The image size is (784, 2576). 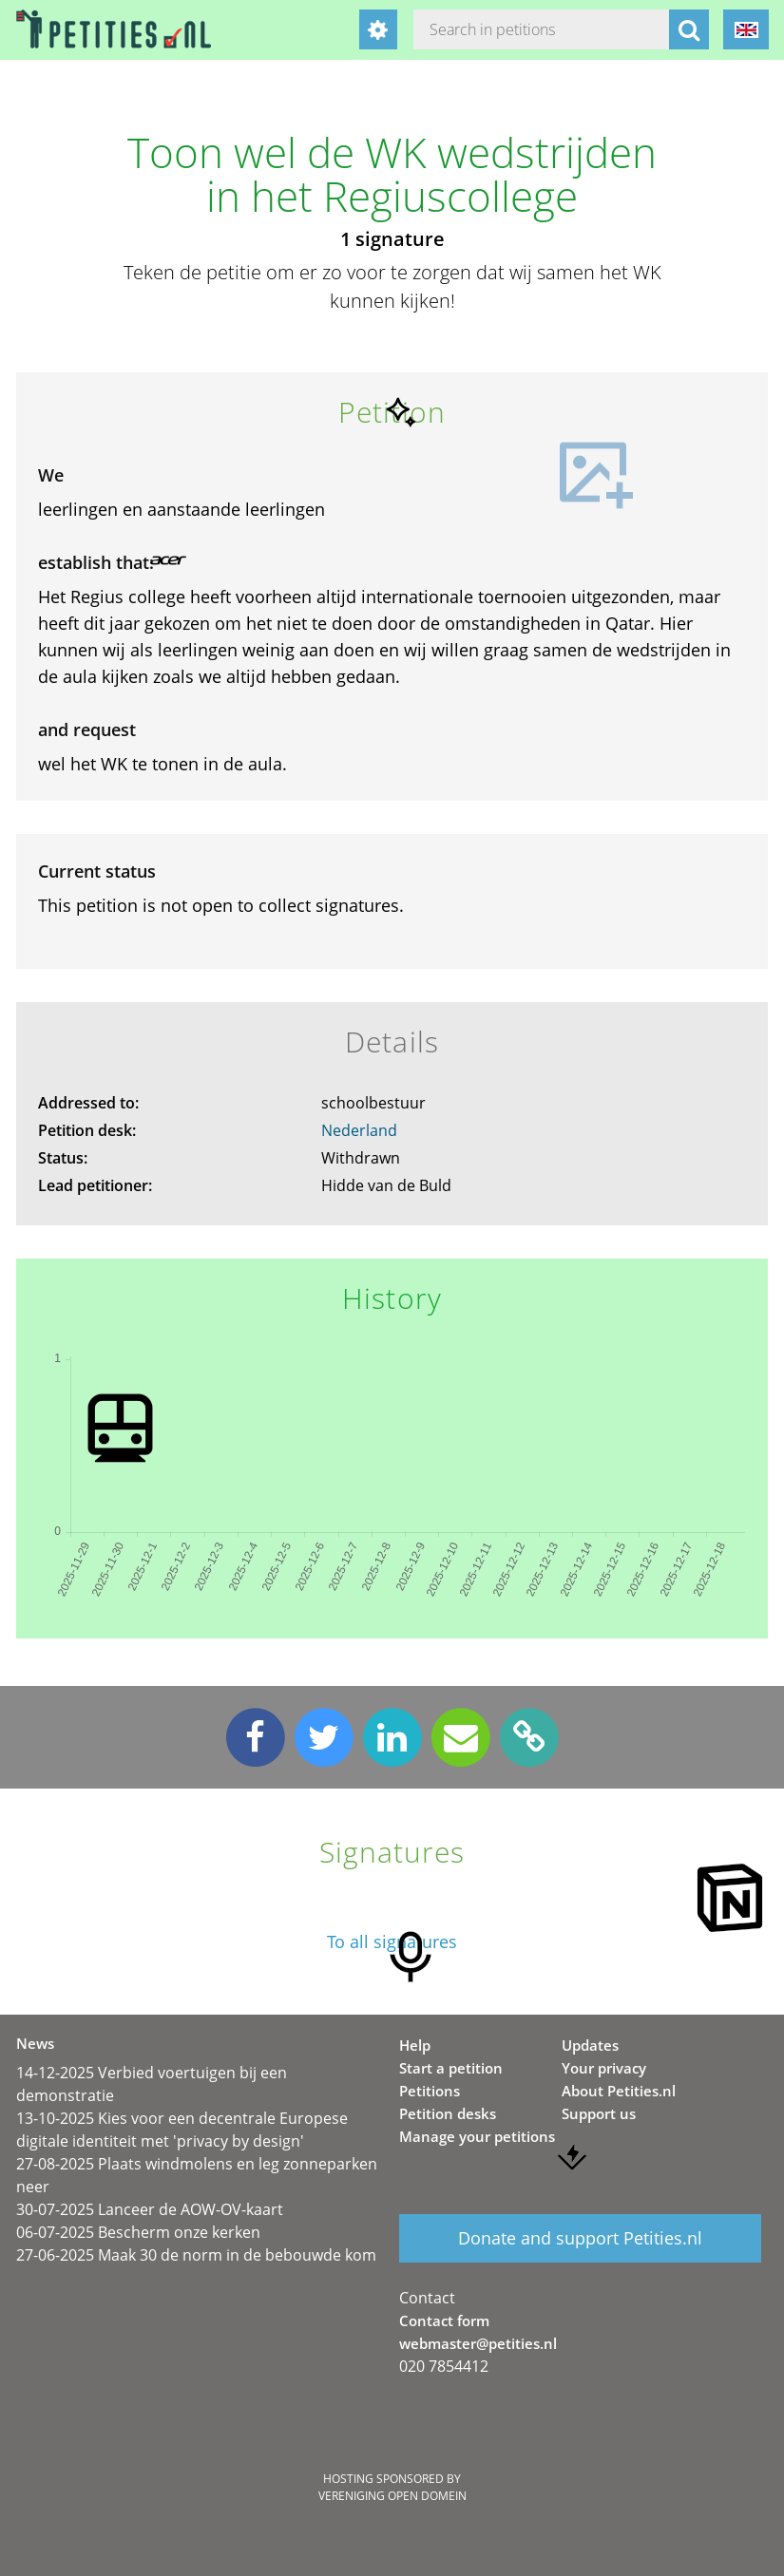 I want to click on view subway or metro transit options, so click(x=120, y=1426).